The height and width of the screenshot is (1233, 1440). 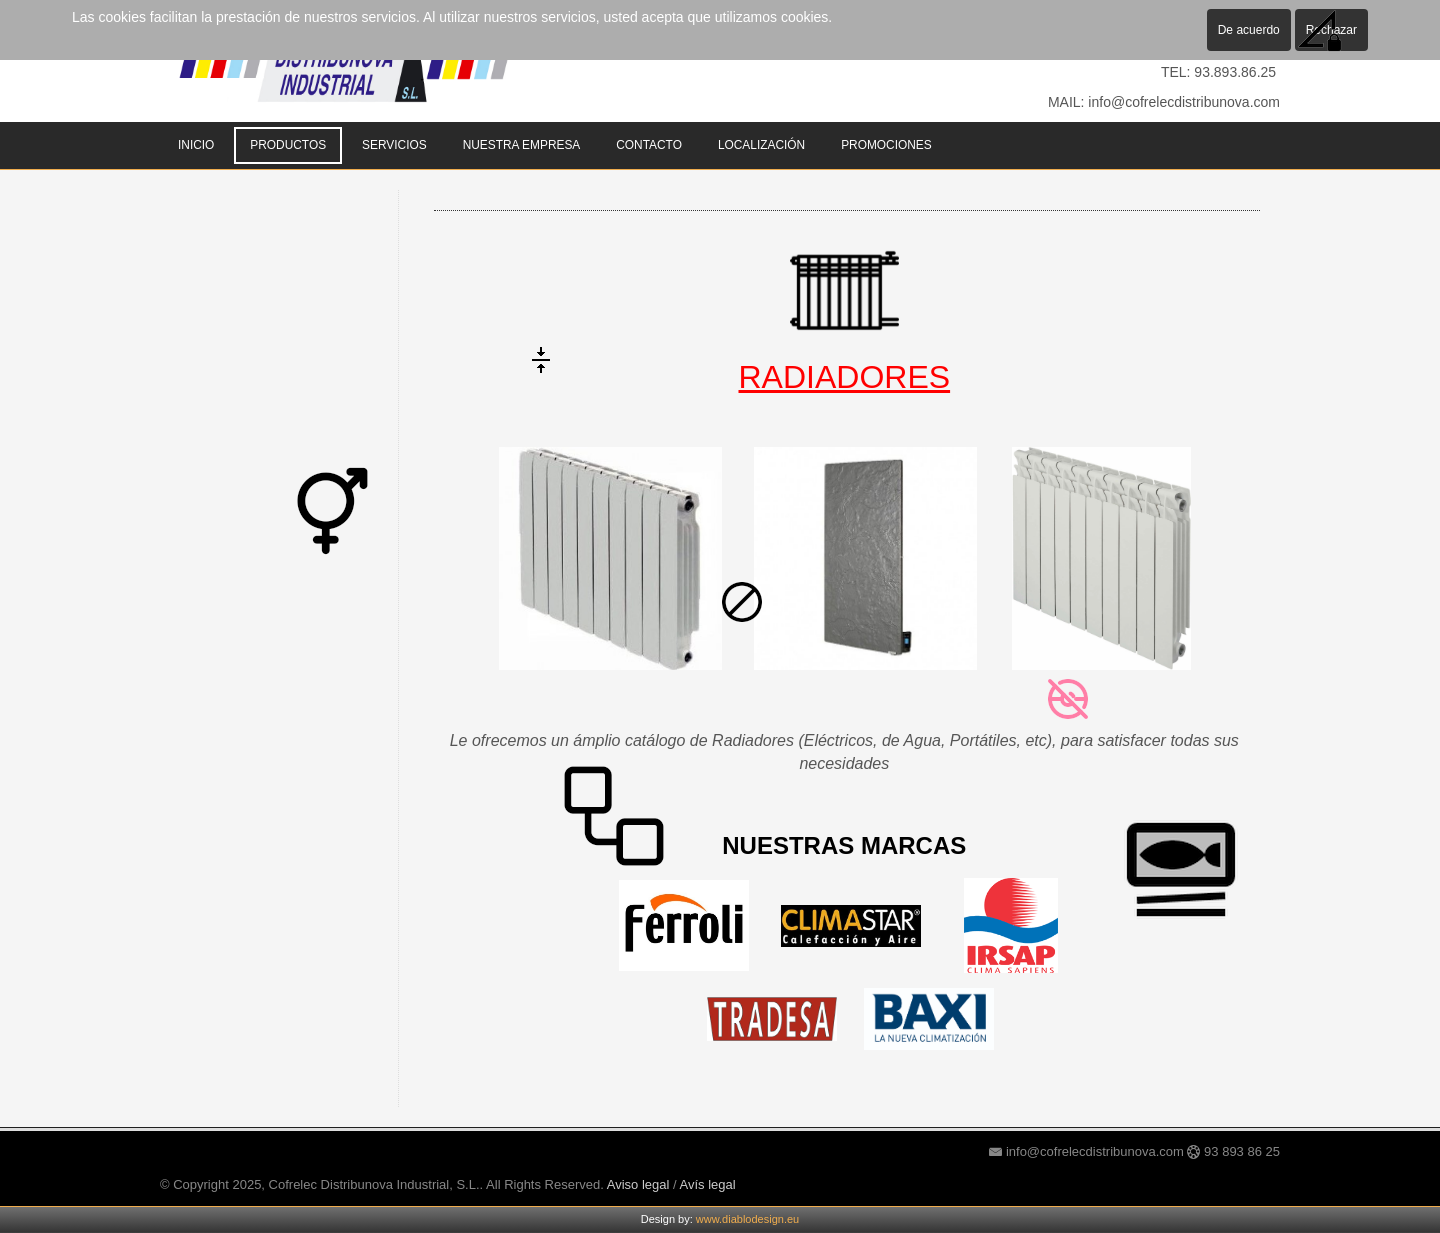 I want to click on vertically center align selected content, so click(x=541, y=360).